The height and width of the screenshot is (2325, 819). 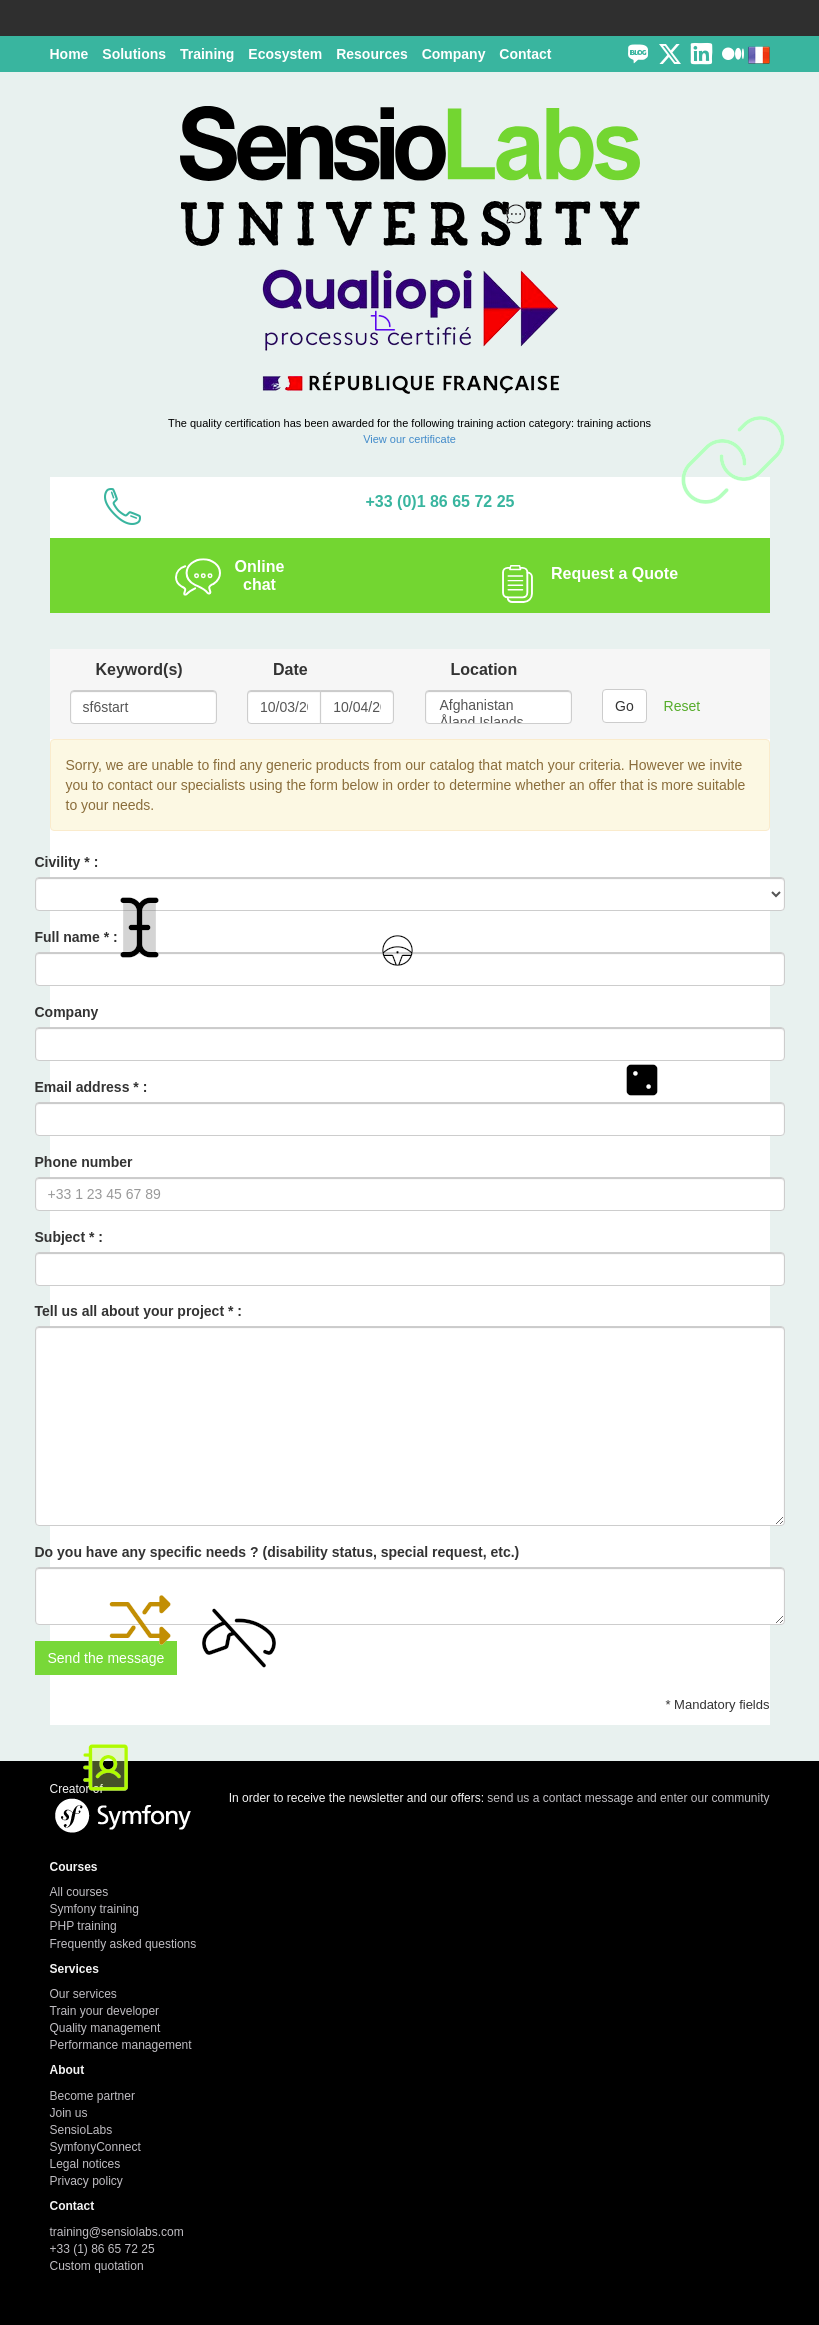 I want to click on text input cursor indicating editable field, so click(x=139, y=927).